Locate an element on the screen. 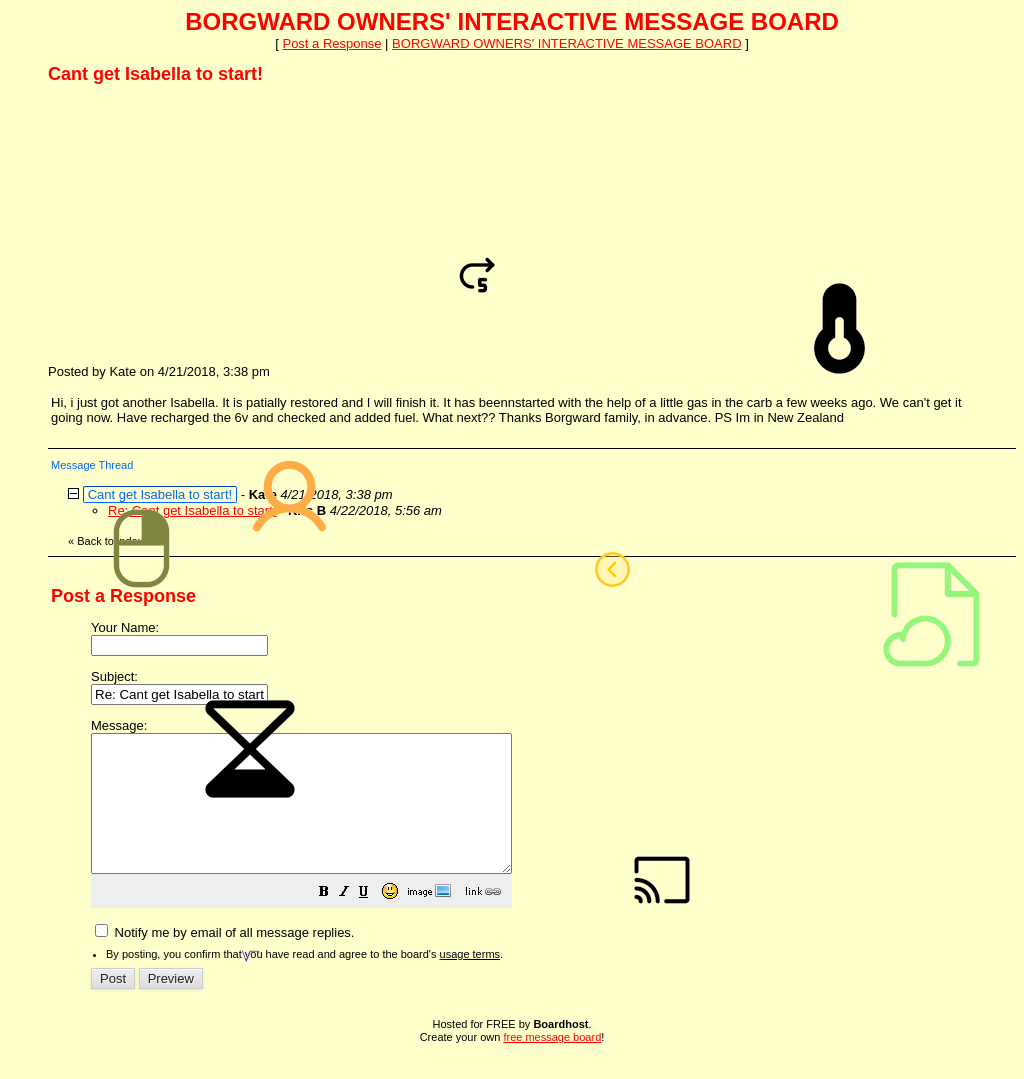  right-click action indicator is located at coordinates (141, 548).